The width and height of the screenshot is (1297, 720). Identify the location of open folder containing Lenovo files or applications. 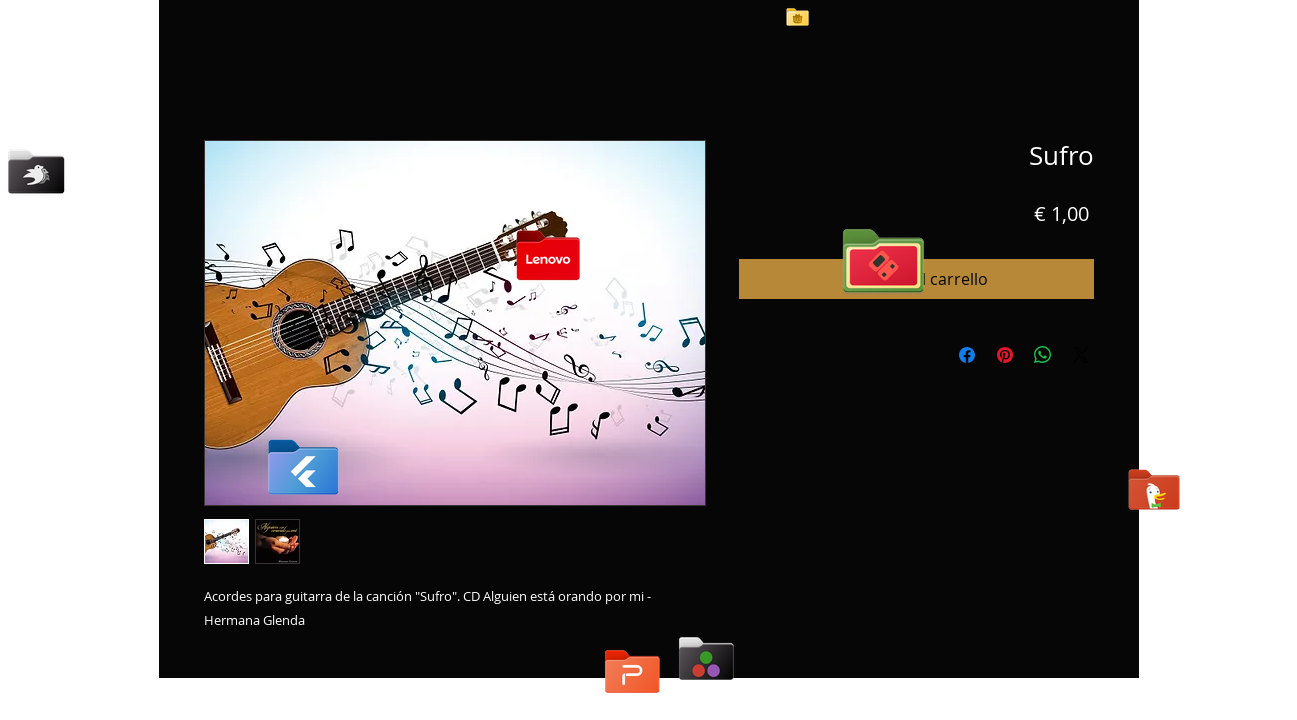
(548, 257).